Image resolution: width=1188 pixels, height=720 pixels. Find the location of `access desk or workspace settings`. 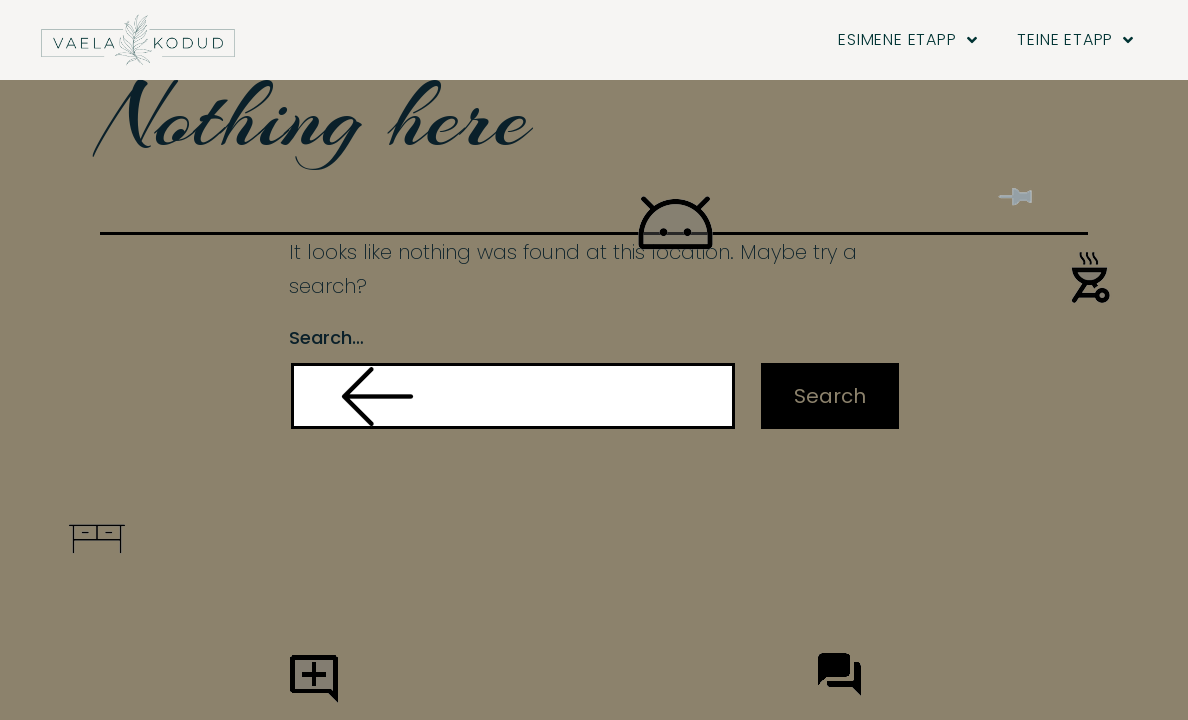

access desk or workspace settings is located at coordinates (97, 538).